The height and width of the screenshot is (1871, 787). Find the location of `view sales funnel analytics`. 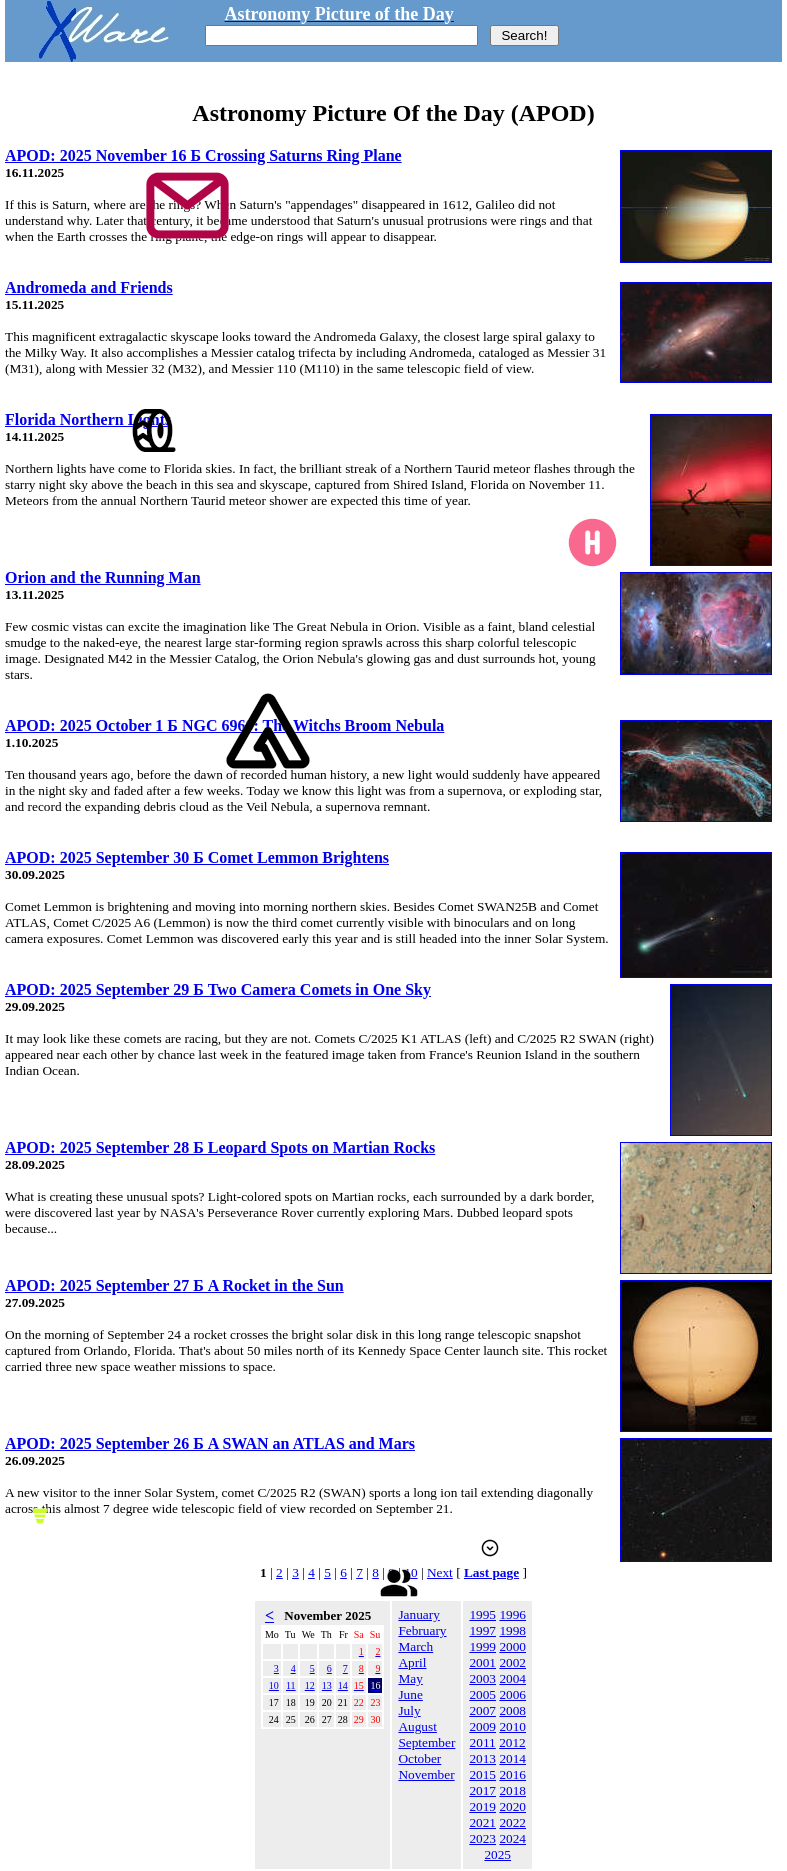

view sales funnel analytics is located at coordinates (40, 1516).